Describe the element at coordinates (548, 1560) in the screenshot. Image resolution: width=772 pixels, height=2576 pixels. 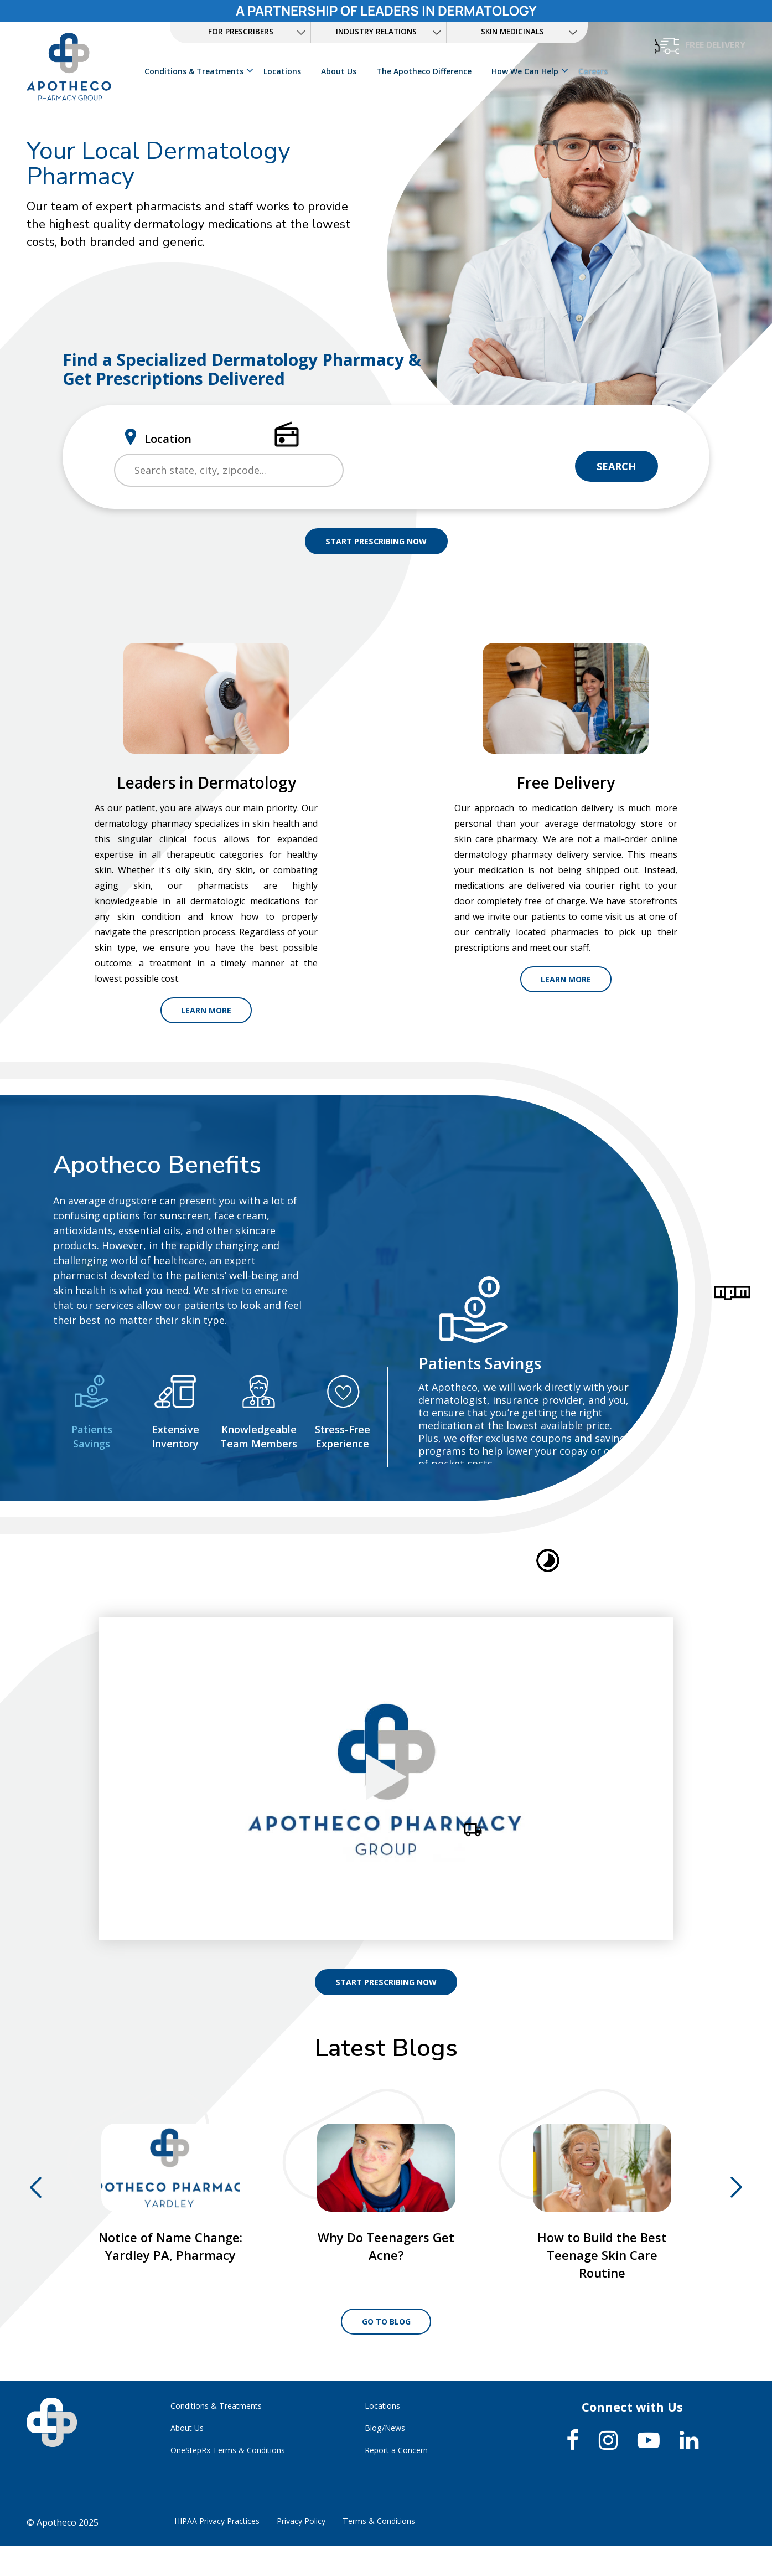
I see `access timelapse camera mode` at that location.